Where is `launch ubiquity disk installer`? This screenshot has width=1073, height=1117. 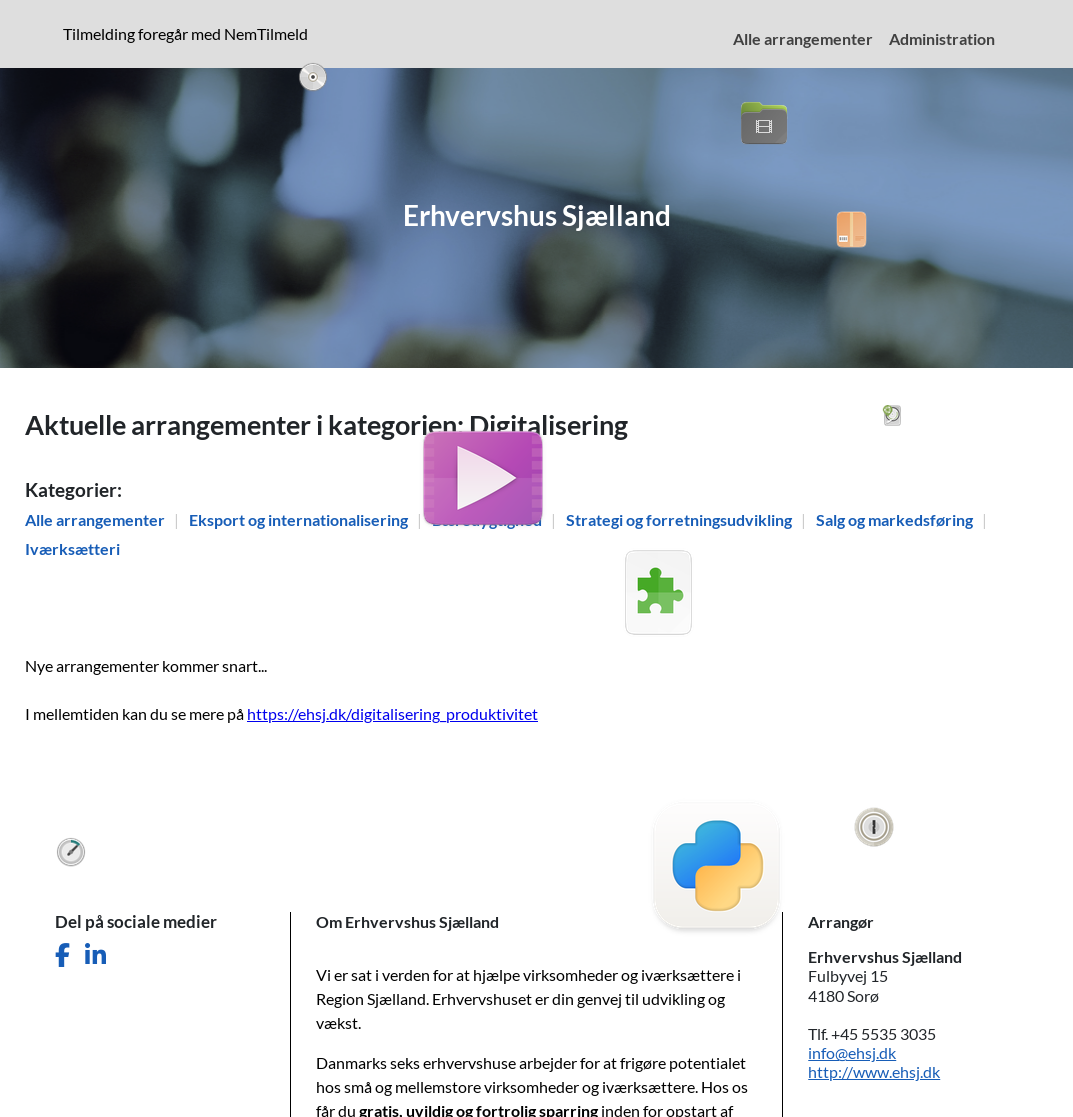
launch ubiquity disk installer is located at coordinates (892, 415).